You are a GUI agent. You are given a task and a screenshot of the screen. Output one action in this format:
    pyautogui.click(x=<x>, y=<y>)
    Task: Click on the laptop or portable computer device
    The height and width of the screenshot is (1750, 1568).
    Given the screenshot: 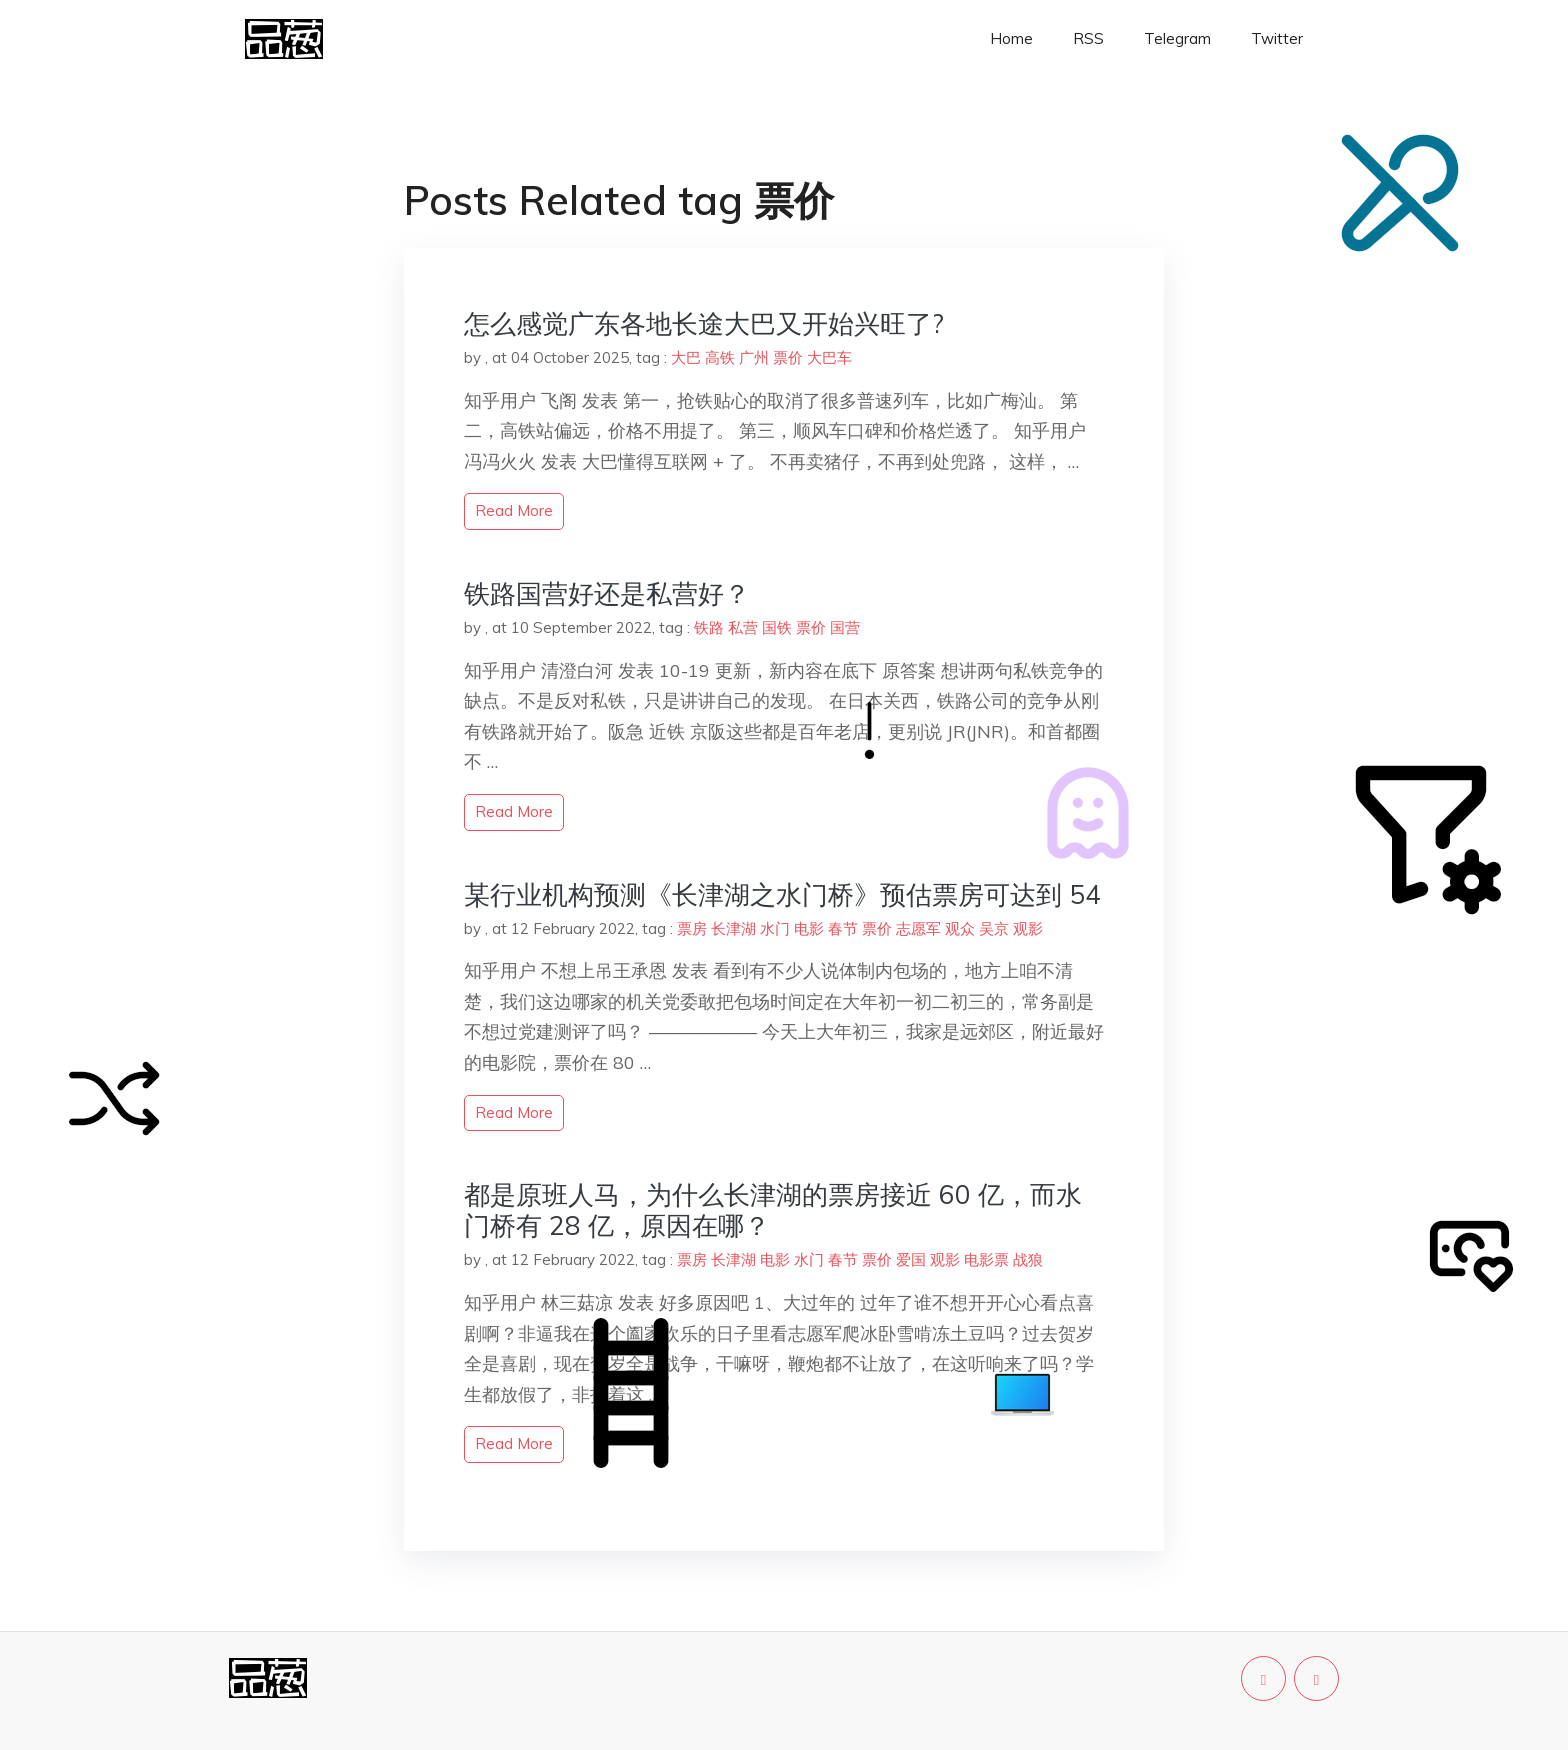 What is the action you would take?
    pyautogui.click(x=1022, y=1393)
    